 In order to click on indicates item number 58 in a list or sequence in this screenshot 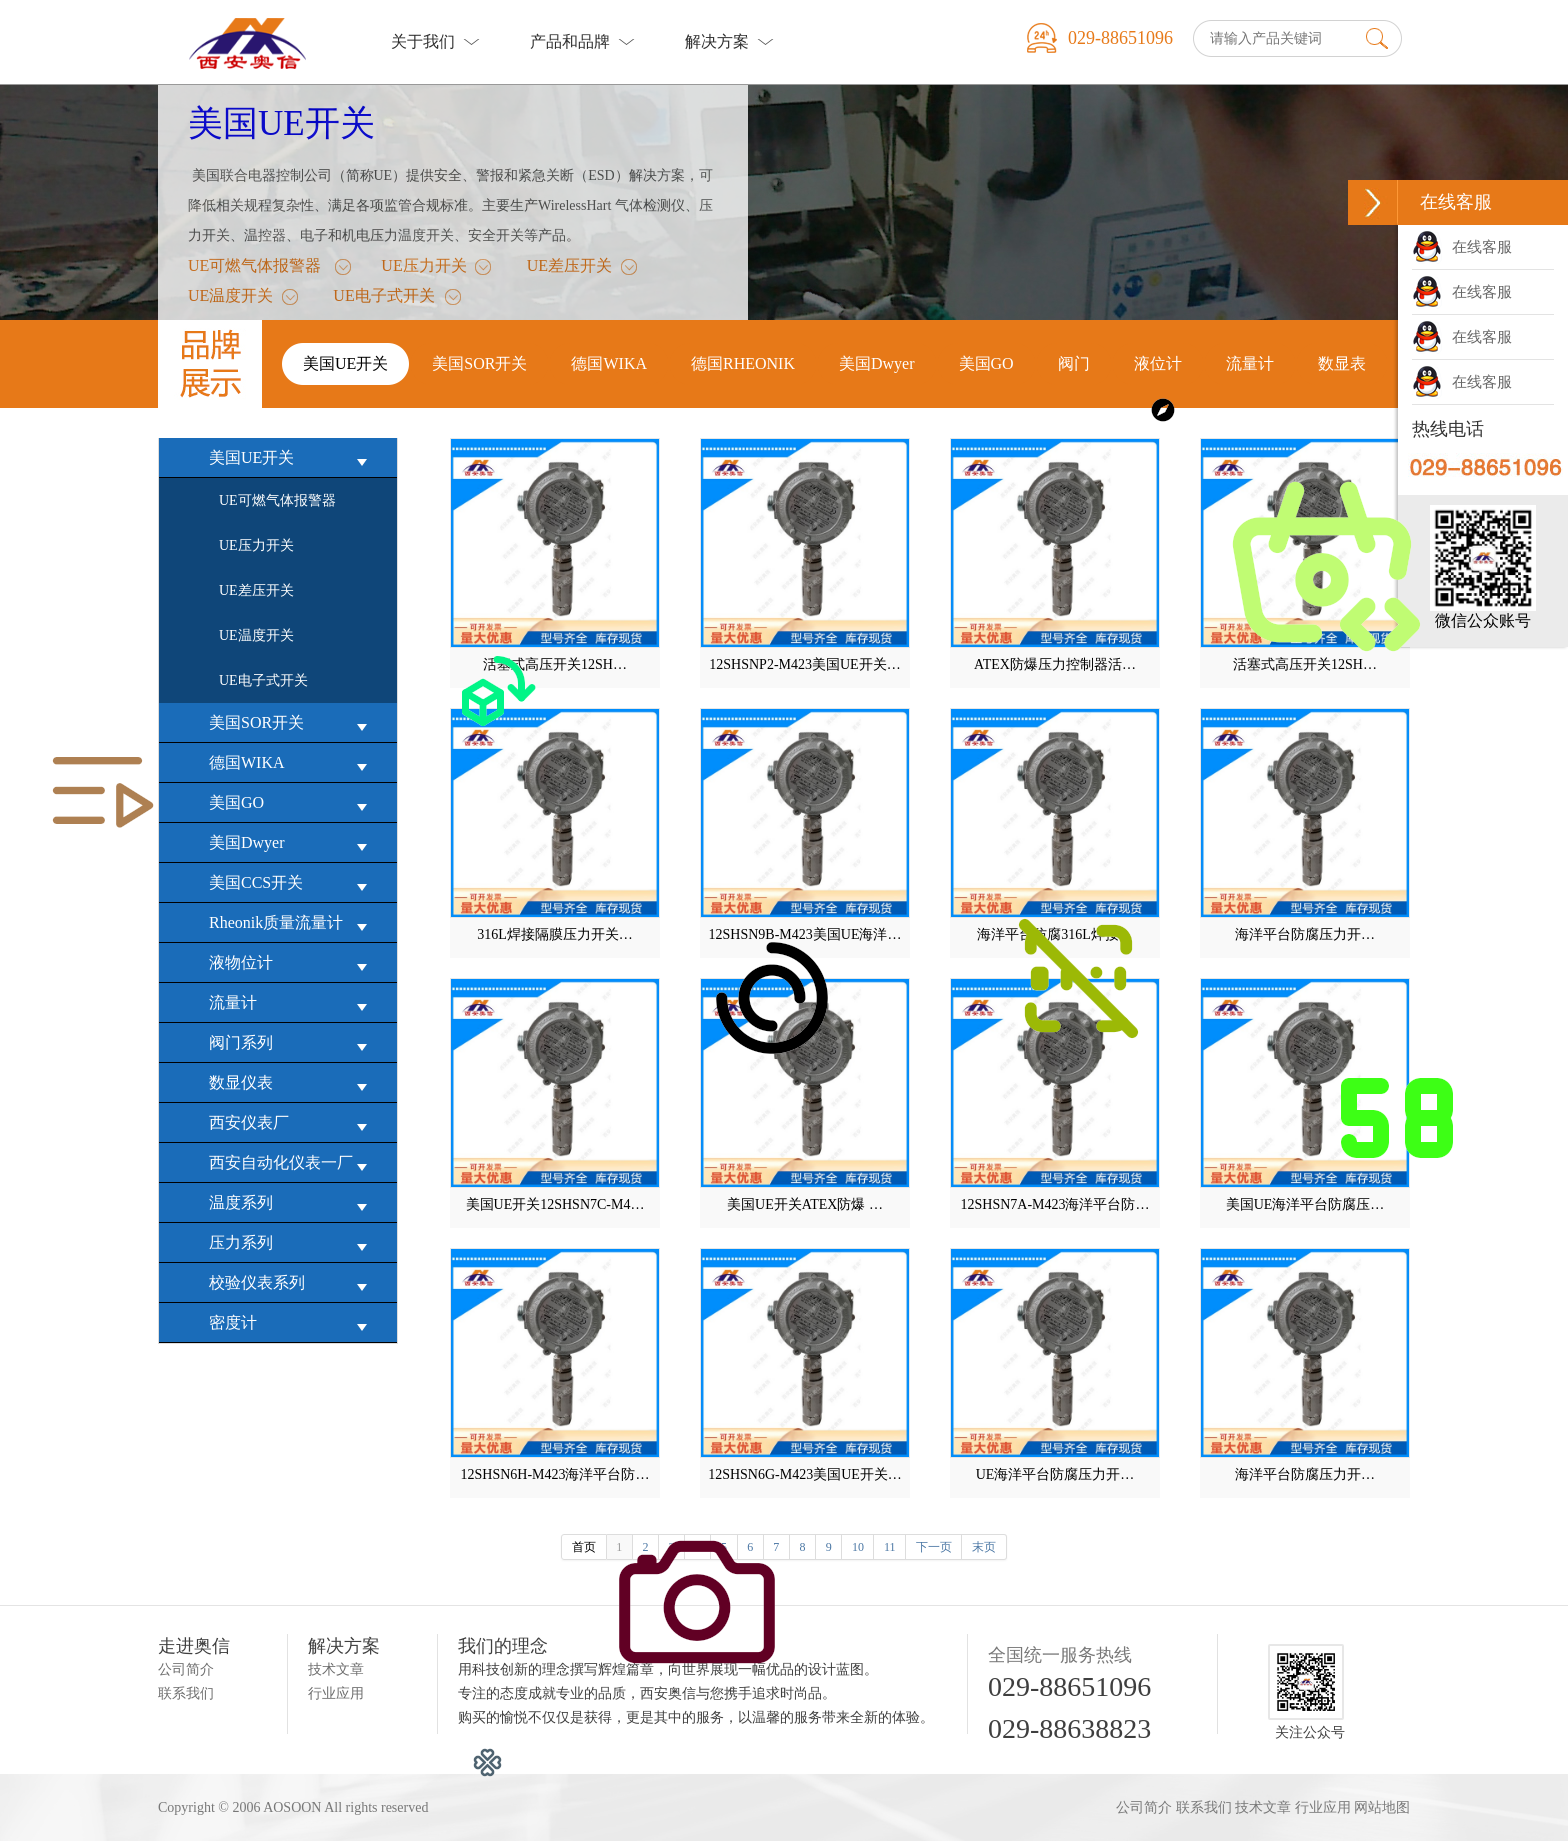, I will do `click(1397, 1118)`.